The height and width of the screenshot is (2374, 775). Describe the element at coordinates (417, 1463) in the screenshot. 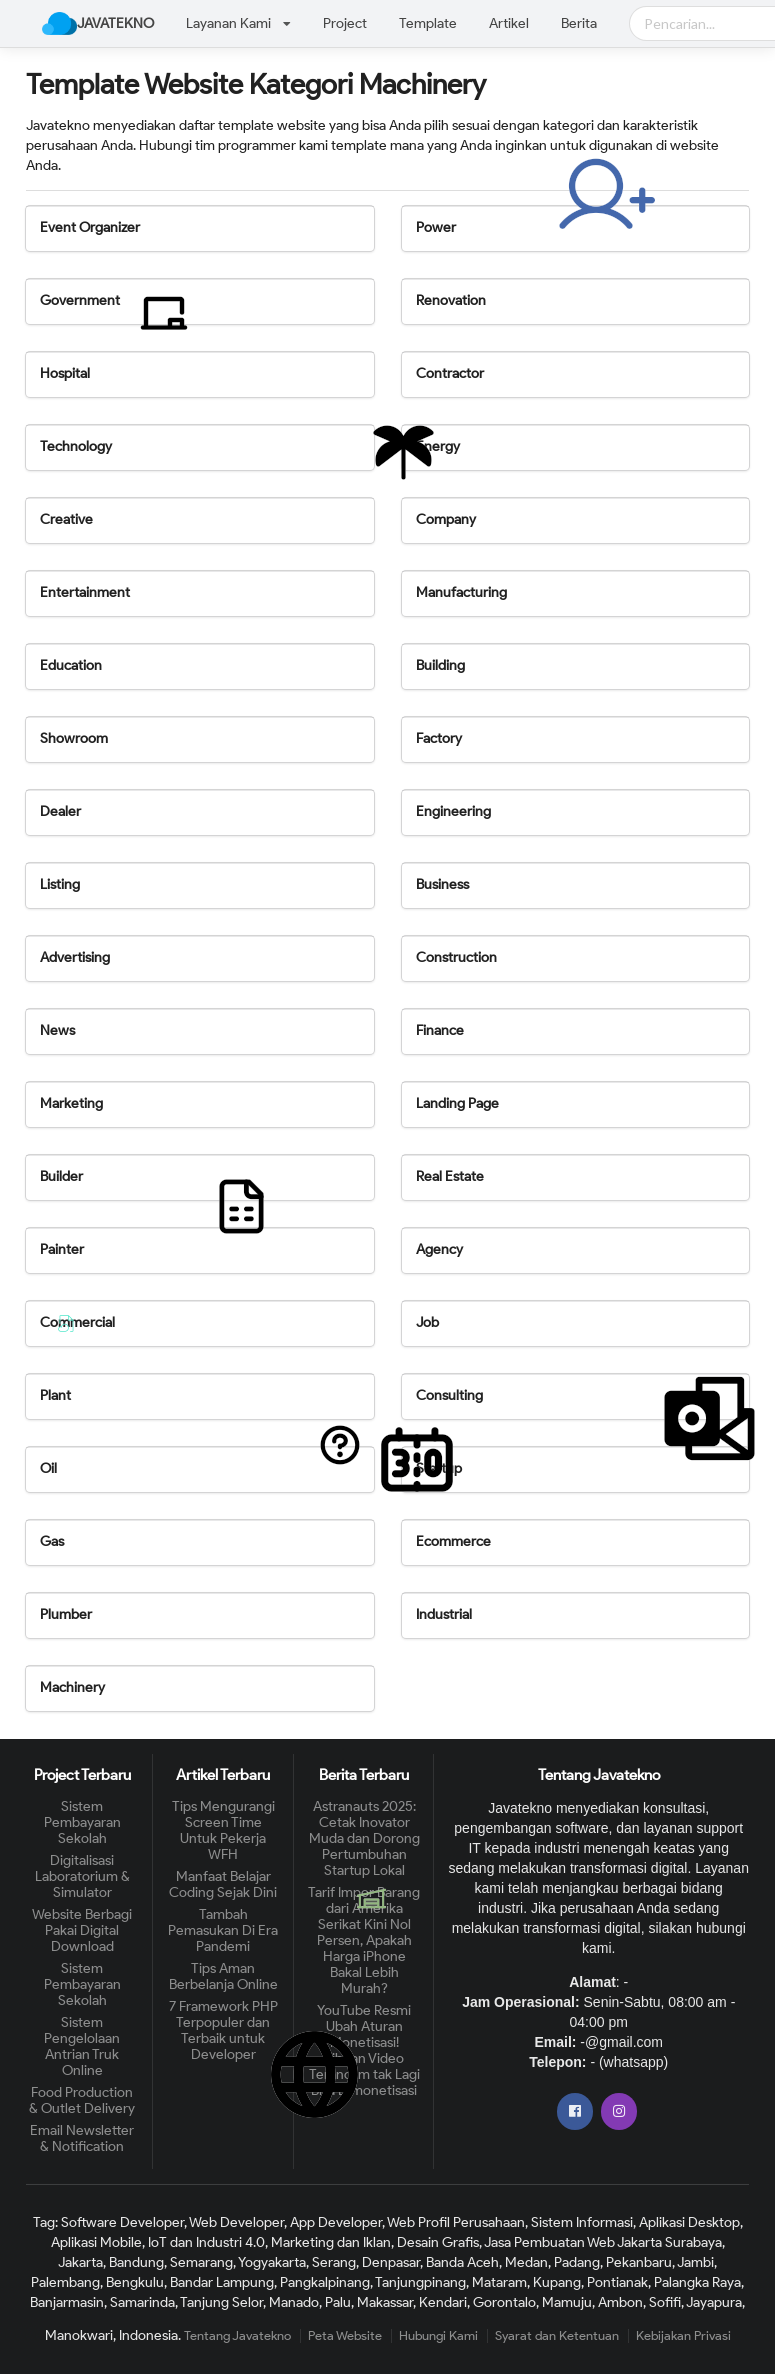

I see `view game or match scores` at that location.